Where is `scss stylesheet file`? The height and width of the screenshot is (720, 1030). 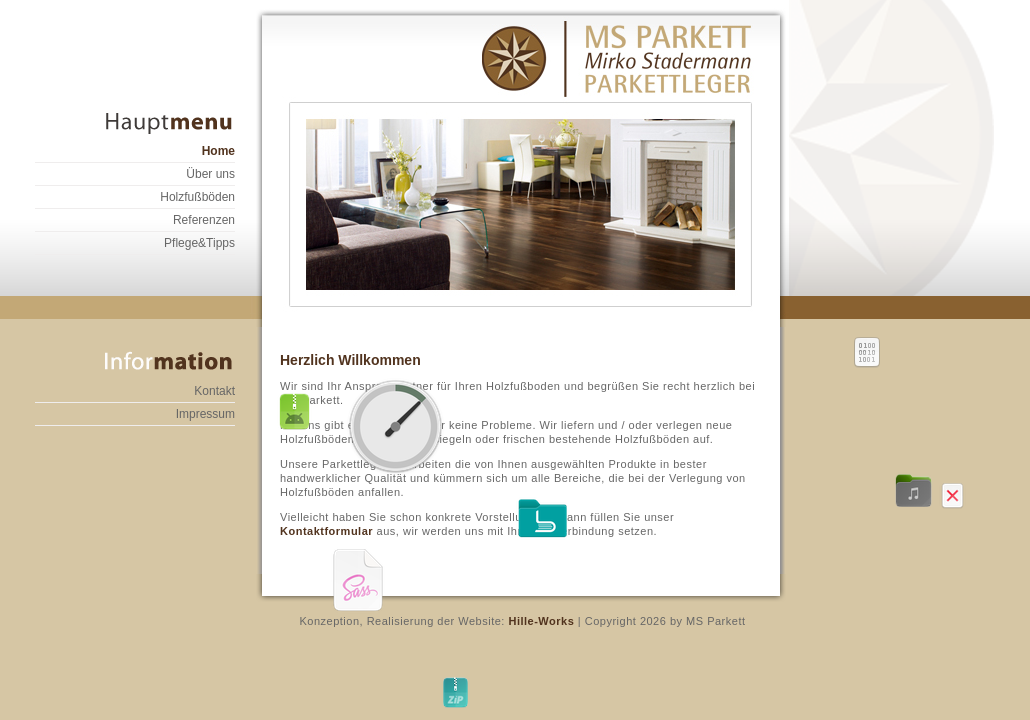 scss stylesheet file is located at coordinates (358, 580).